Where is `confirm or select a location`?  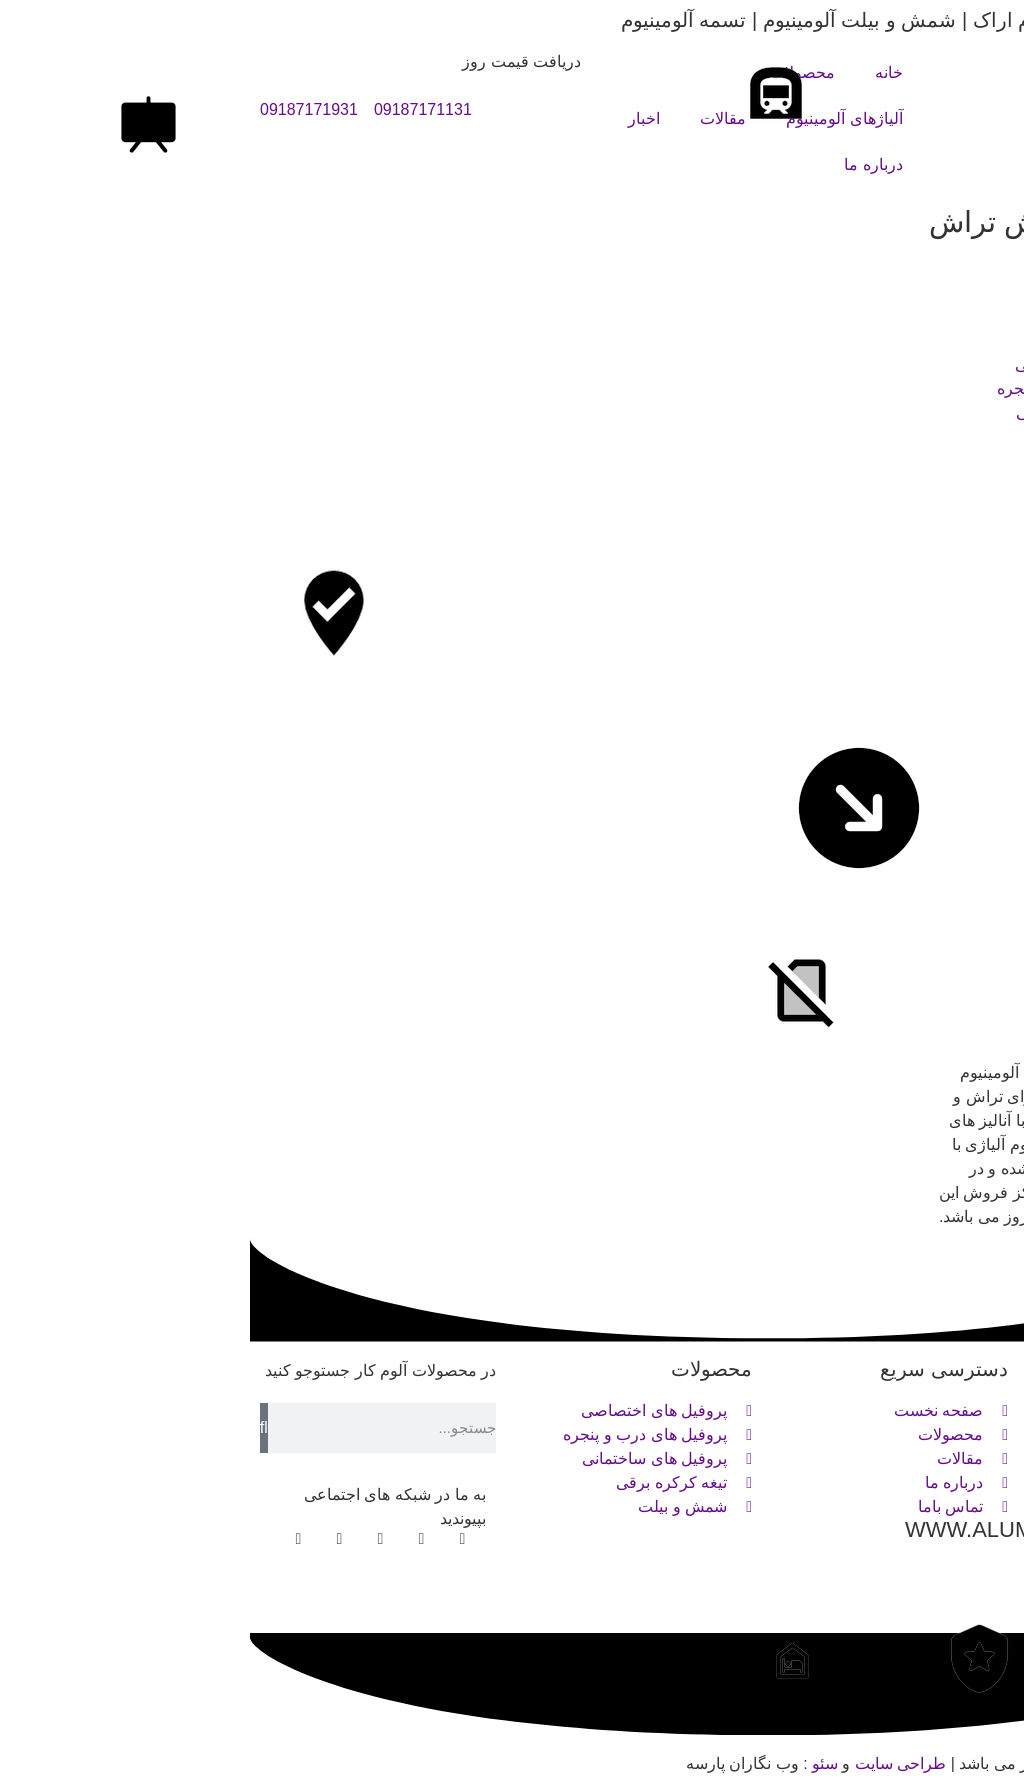 confirm or select a location is located at coordinates (334, 613).